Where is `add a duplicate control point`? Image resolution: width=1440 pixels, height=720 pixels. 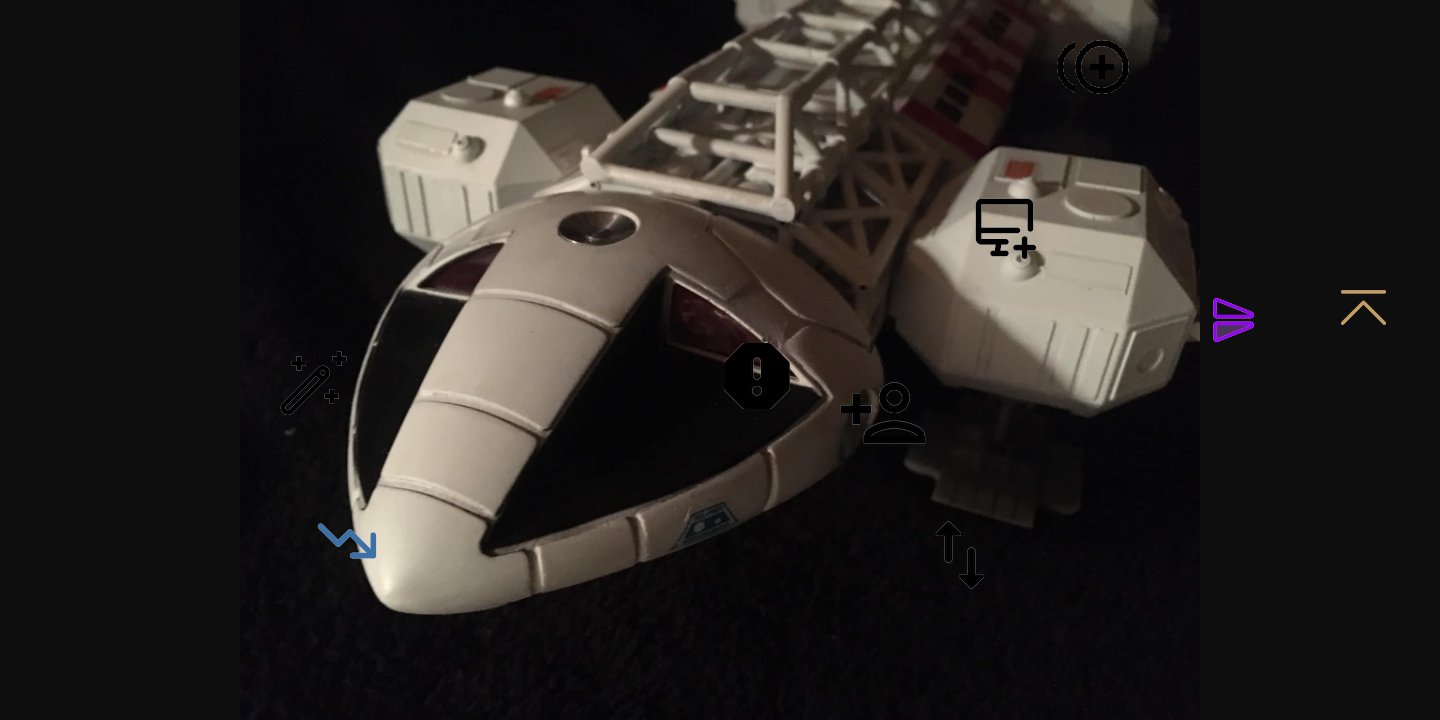
add a duplicate control point is located at coordinates (1093, 67).